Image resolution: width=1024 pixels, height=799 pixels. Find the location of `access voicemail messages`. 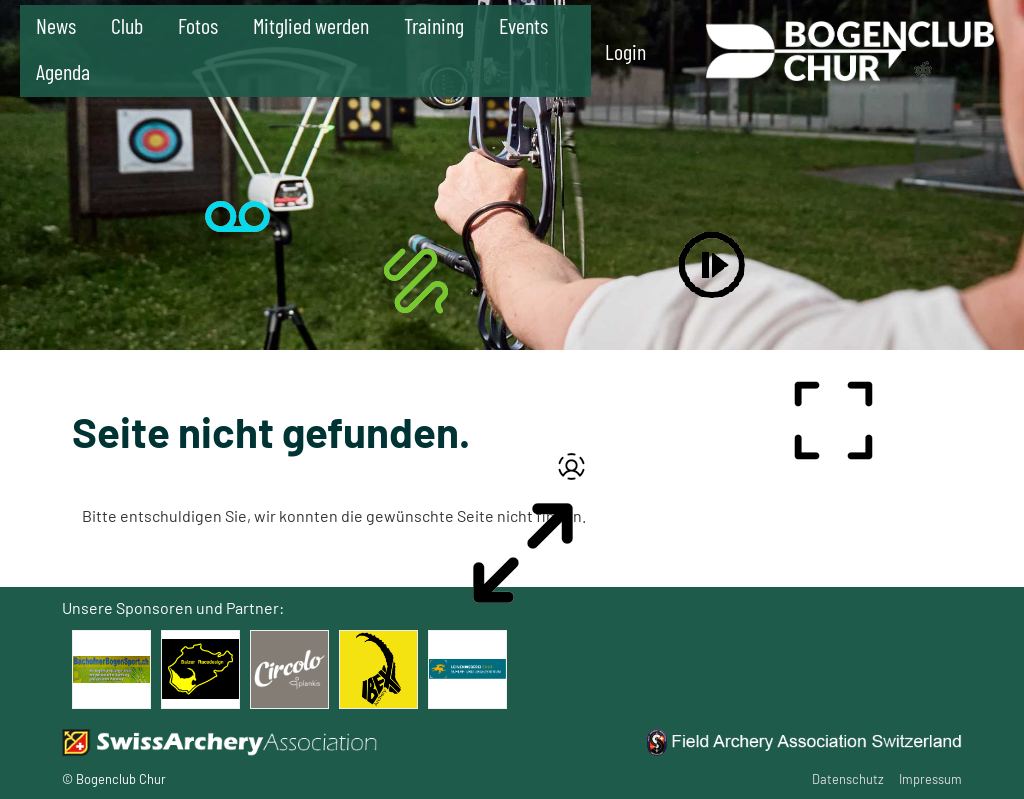

access voicemail messages is located at coordinates (237, 216).